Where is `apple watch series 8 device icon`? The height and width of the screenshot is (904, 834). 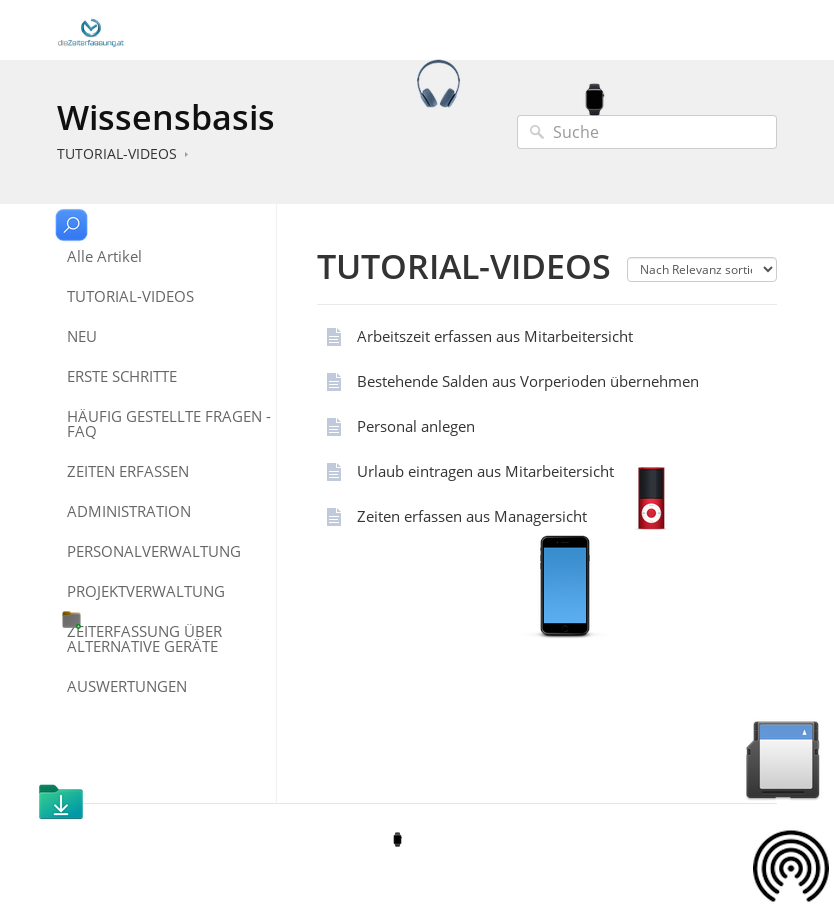 apple watch series 8 device icon is located at coordinates (594, 99).